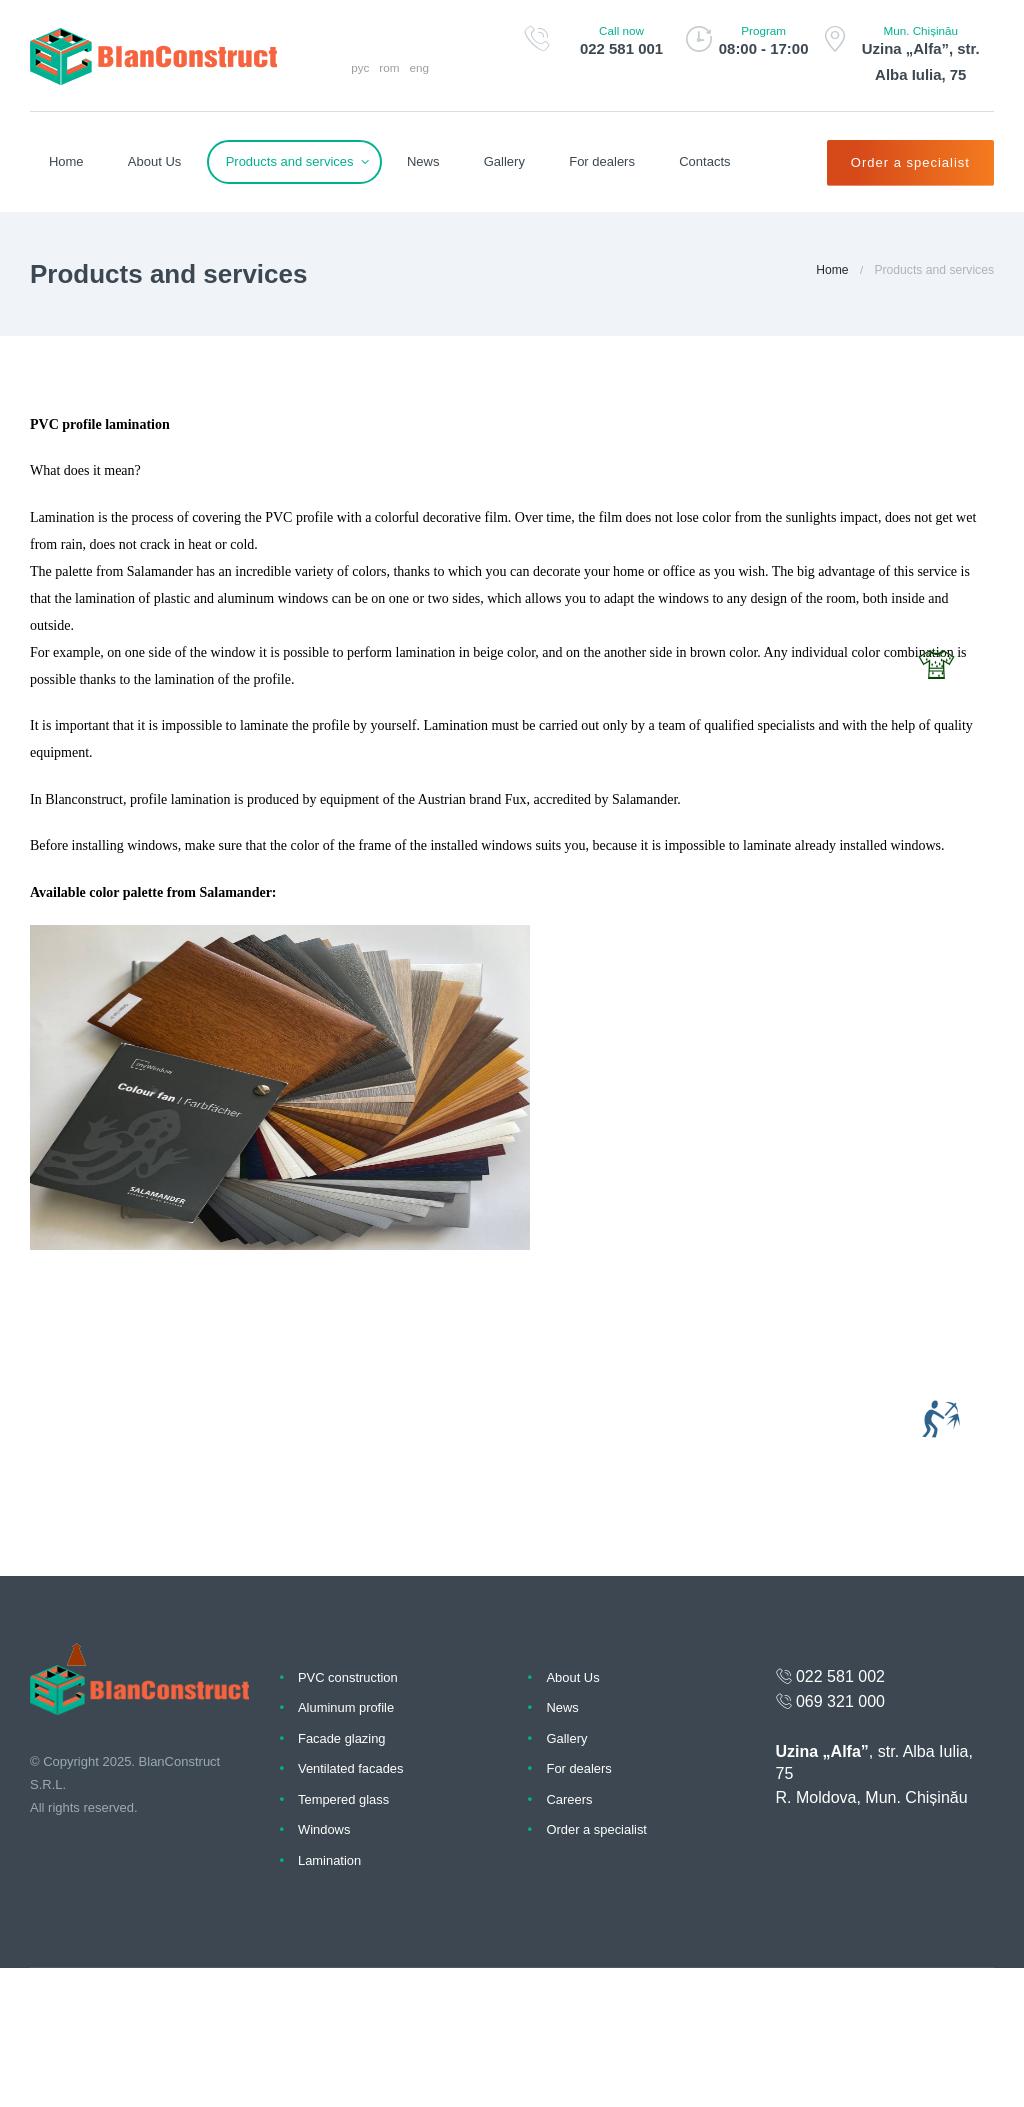 This screenshot has height=2107, width=1024. Describe the element at coordinates (936, 664) in the screenshot. I see `equip armor or defensive gear` at that location.